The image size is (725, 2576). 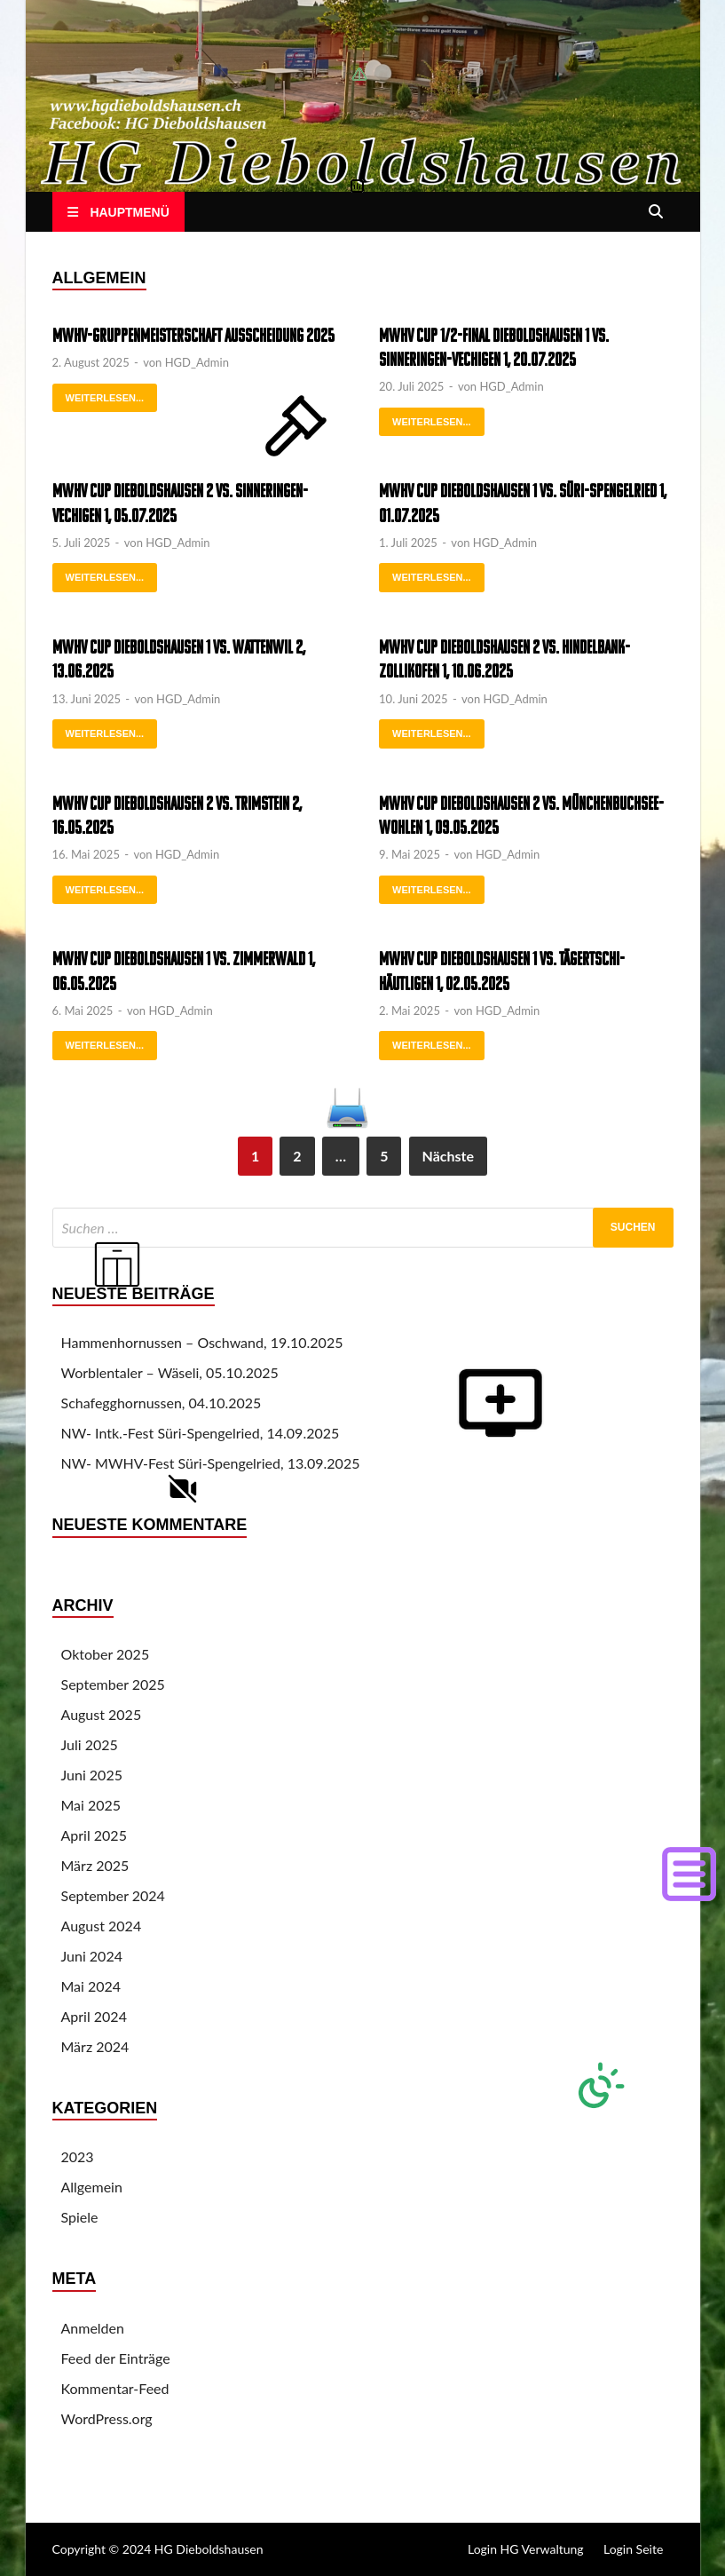 What do you see at coordinates (182, 1488) in the screenshot?
I see `turn off camera or disable video` at bounding box center [182, 1488].